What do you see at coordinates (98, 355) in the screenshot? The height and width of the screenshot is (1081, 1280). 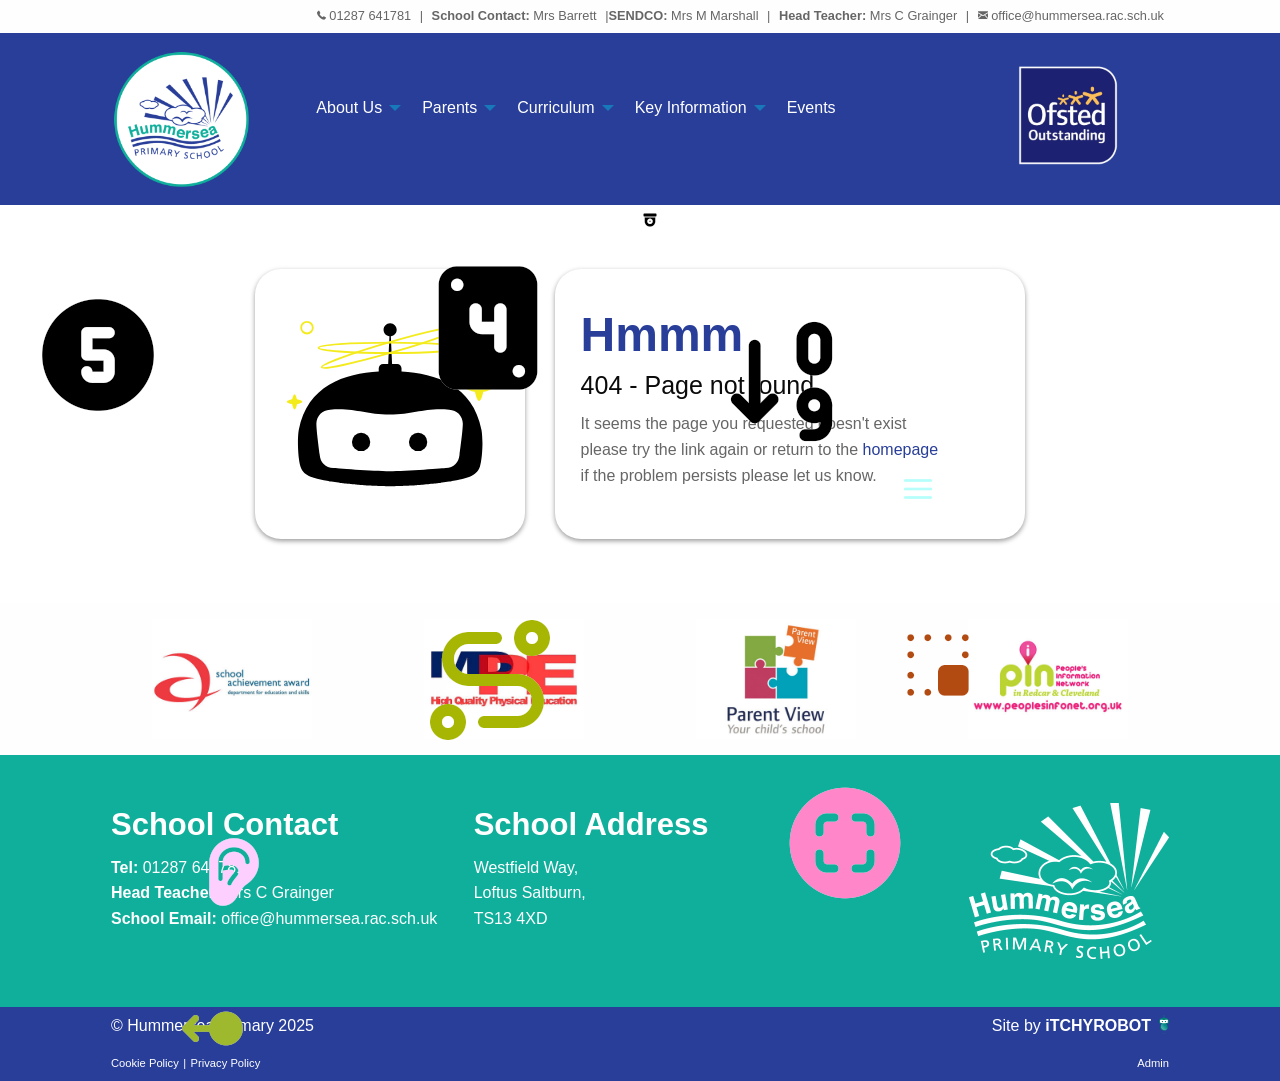 I see `indicates step 5 in a multi-step process` at bounding box center [98, 355].